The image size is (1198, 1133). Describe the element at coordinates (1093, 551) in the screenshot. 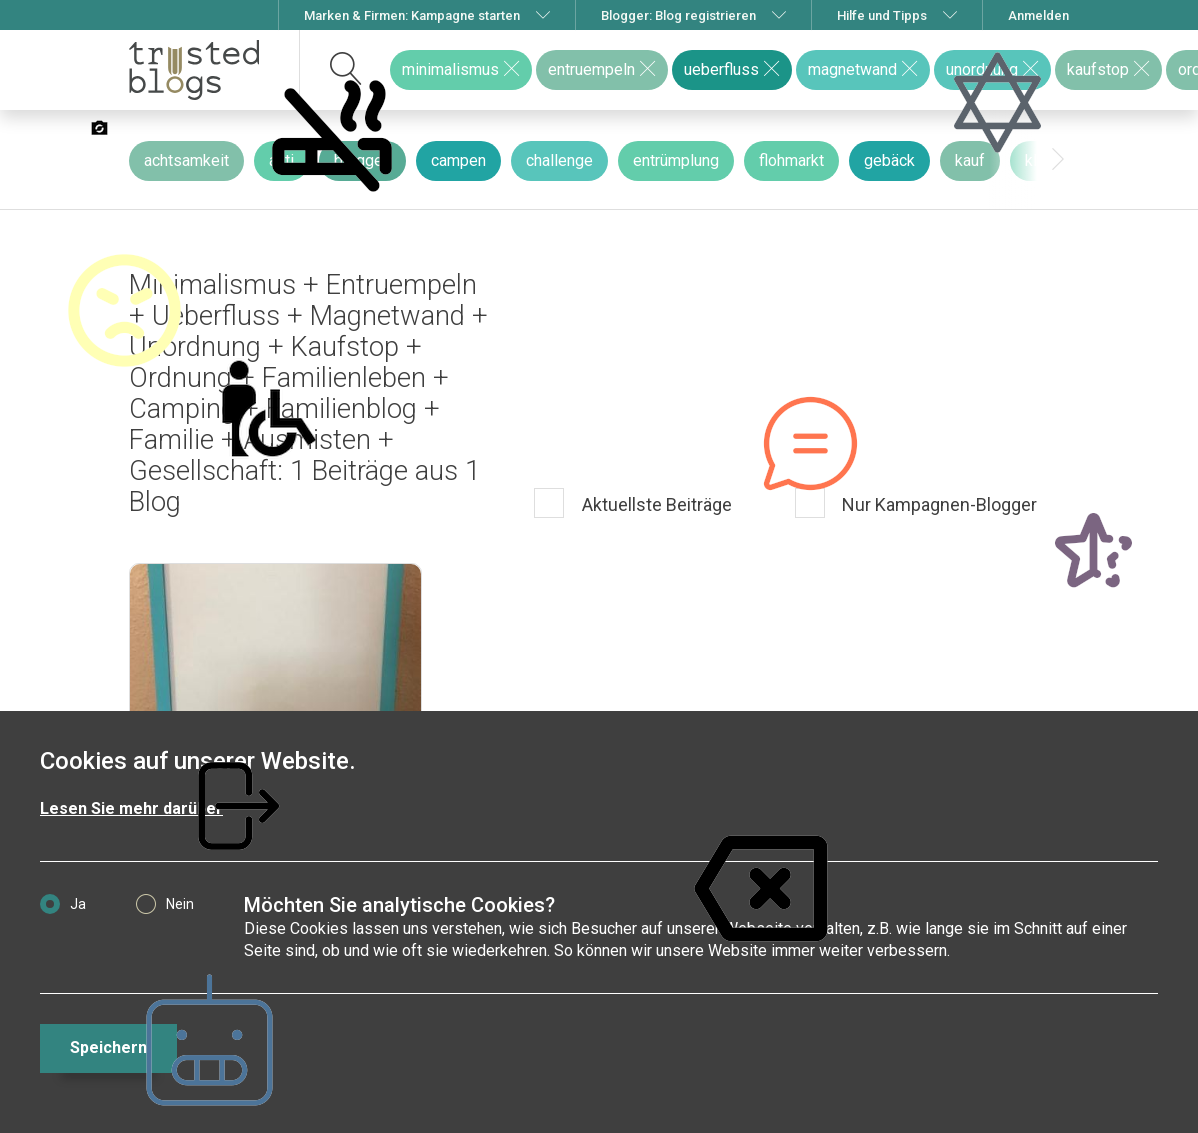

I see `indicates a partial or half-star rating` at that location.